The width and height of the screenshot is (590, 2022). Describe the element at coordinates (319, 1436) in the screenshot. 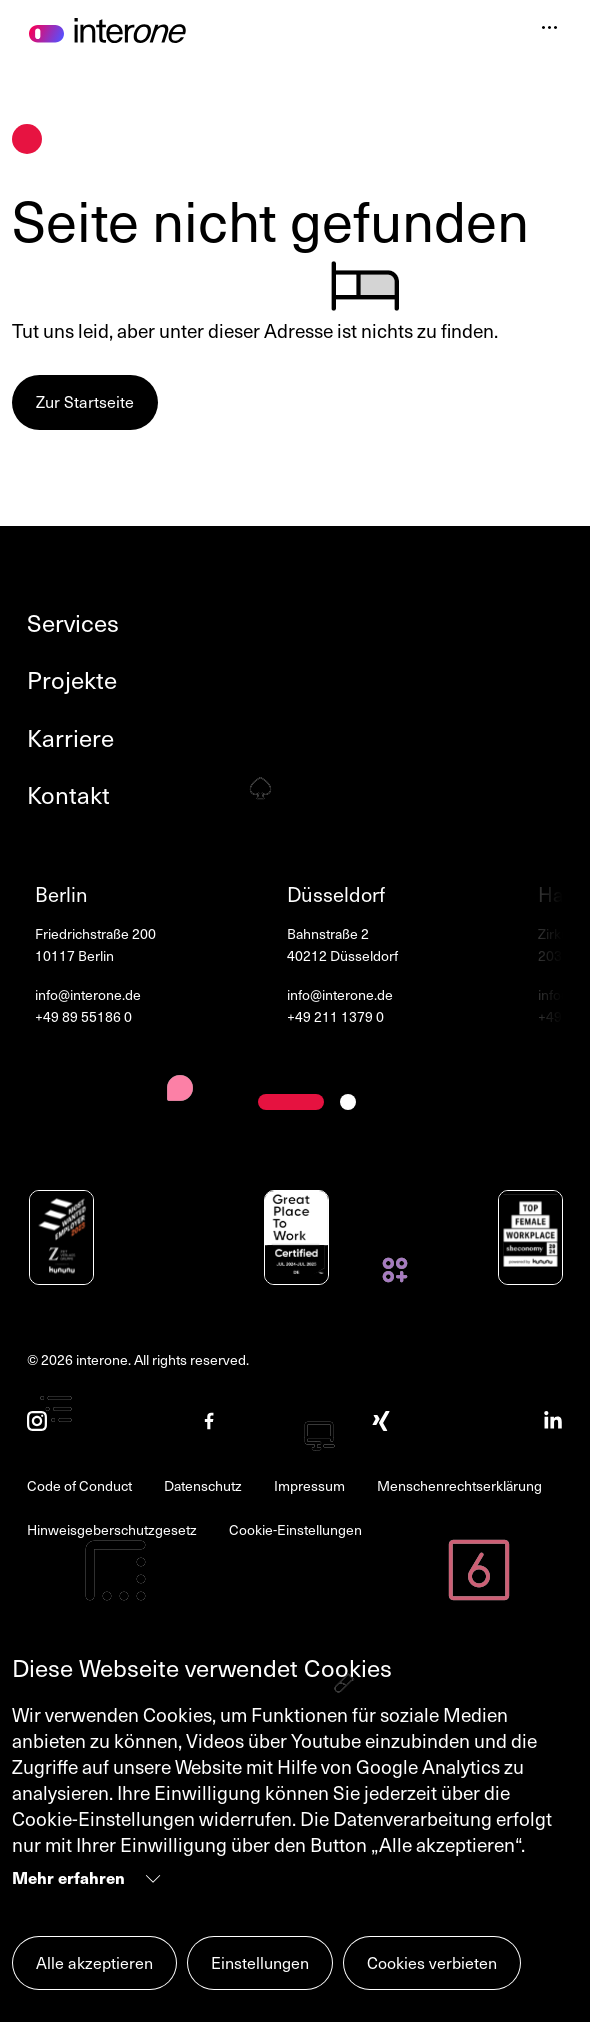

I see `remove a desktop device from your account` at that location.